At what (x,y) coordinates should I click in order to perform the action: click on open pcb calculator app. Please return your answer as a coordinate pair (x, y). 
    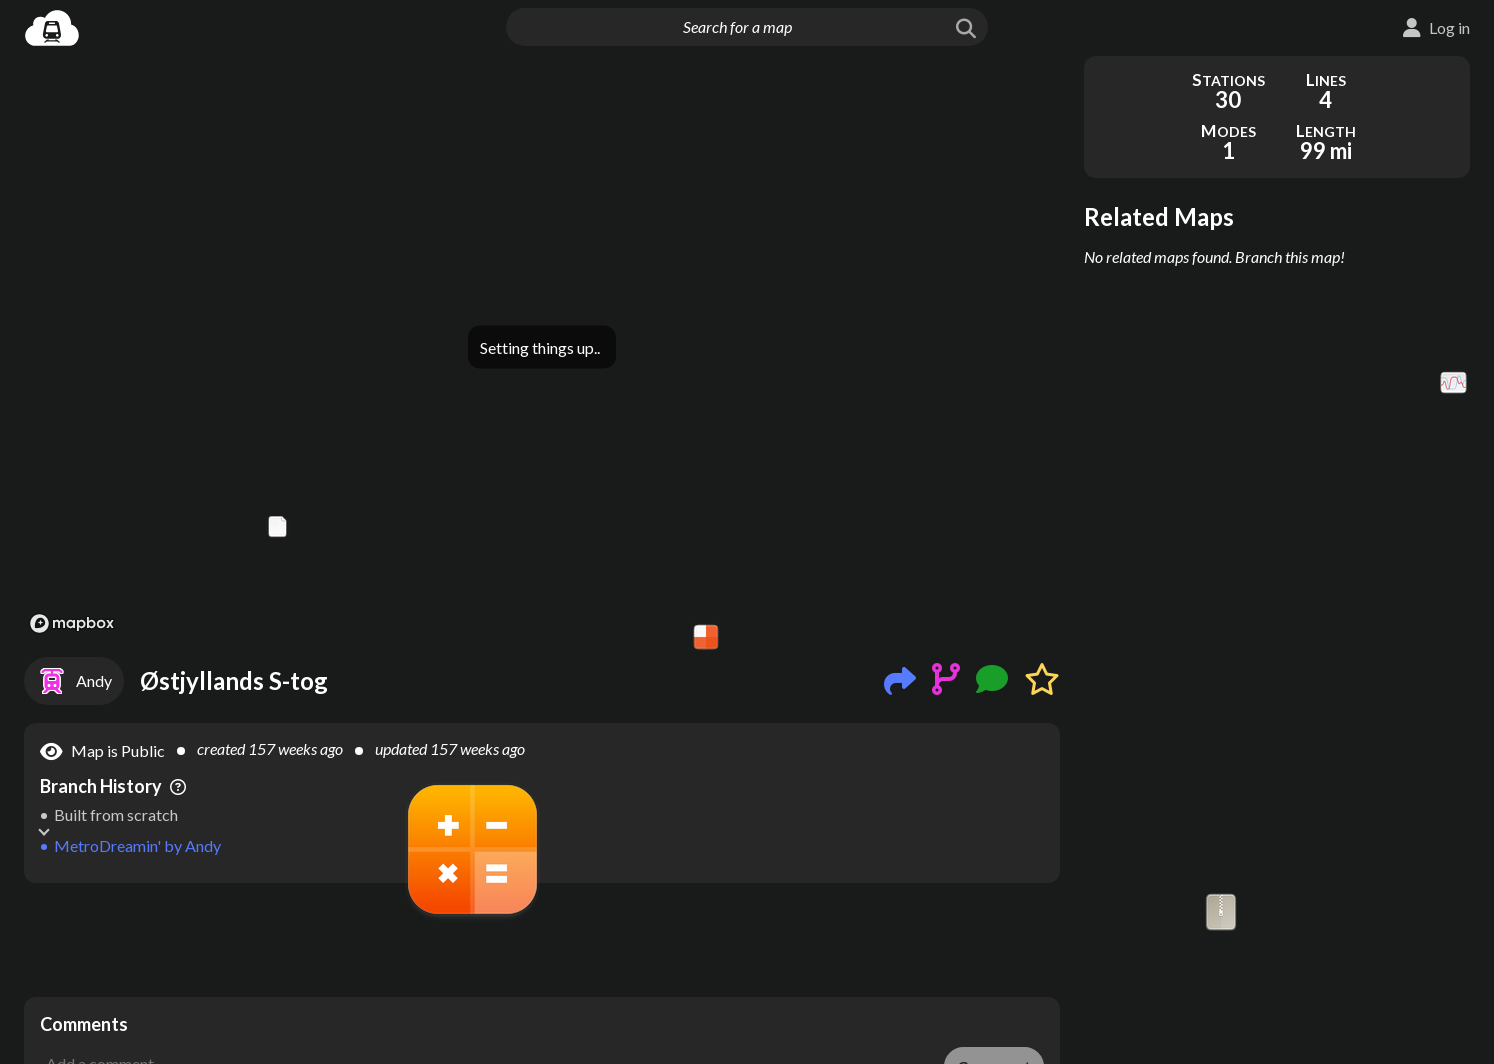
    Looking at the image, I should click on (472, 849).